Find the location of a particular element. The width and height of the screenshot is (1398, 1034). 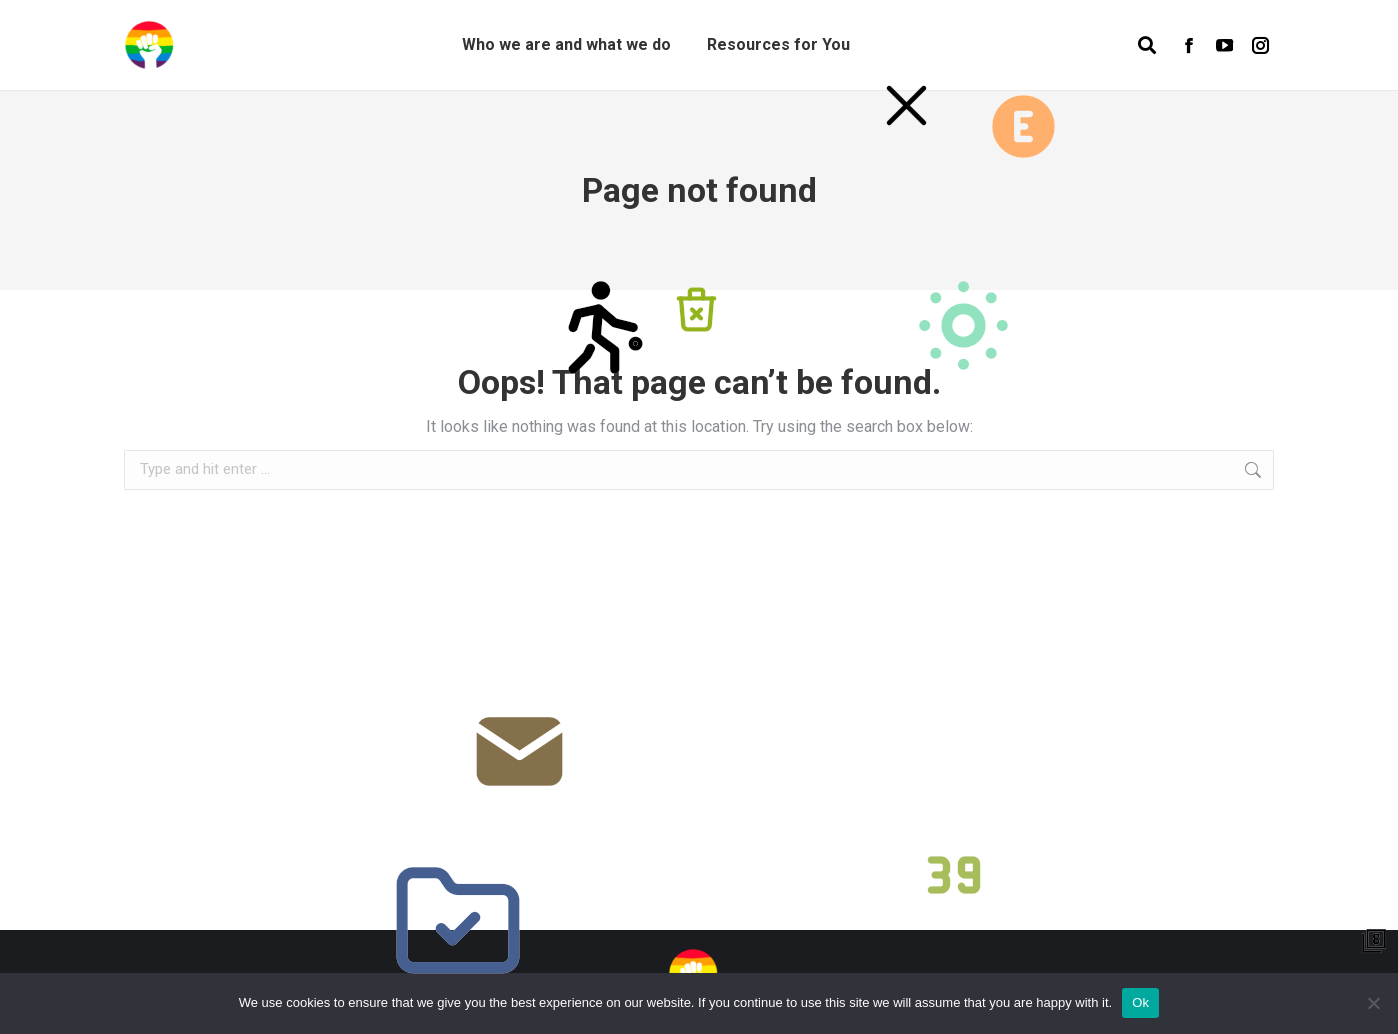

permanently delete an item is located at coordinates (696, 309).